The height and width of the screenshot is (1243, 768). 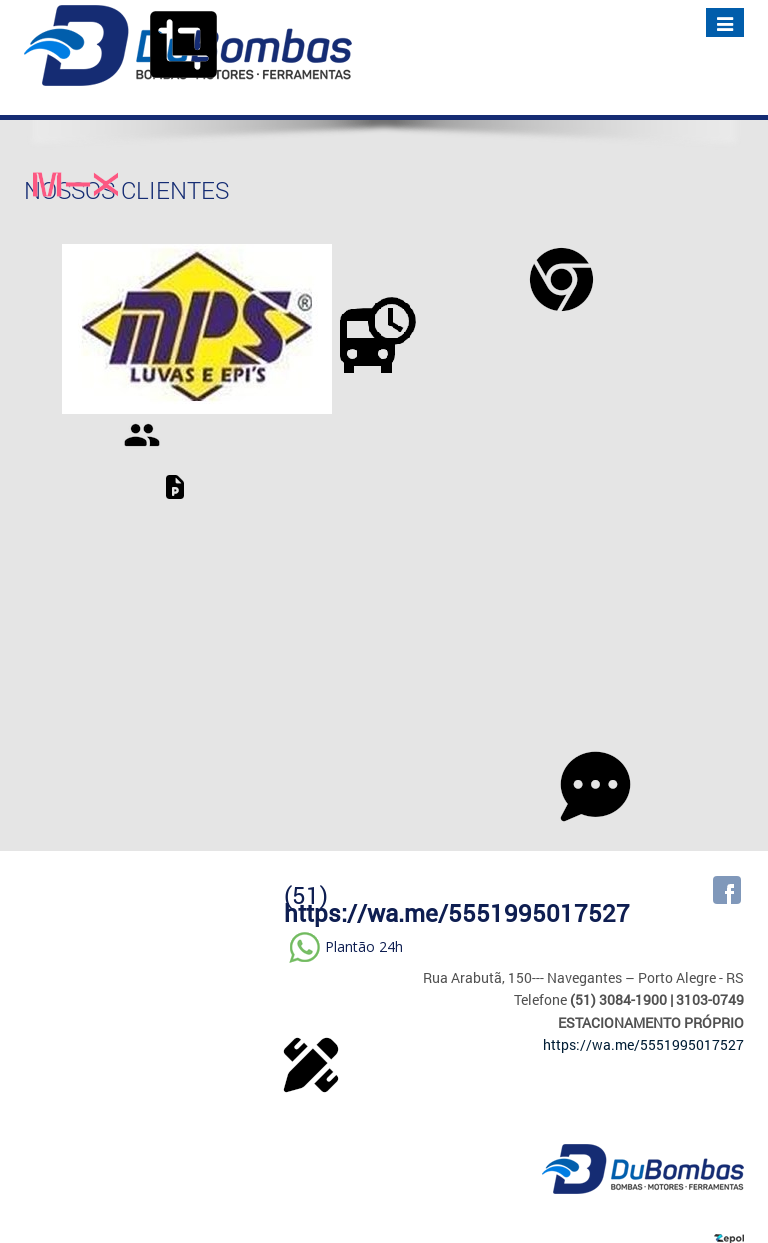 What do you see at coordinates (378, 335) in the screenshot?
I see `view departure times for transit` at bounding box center [378, 335].